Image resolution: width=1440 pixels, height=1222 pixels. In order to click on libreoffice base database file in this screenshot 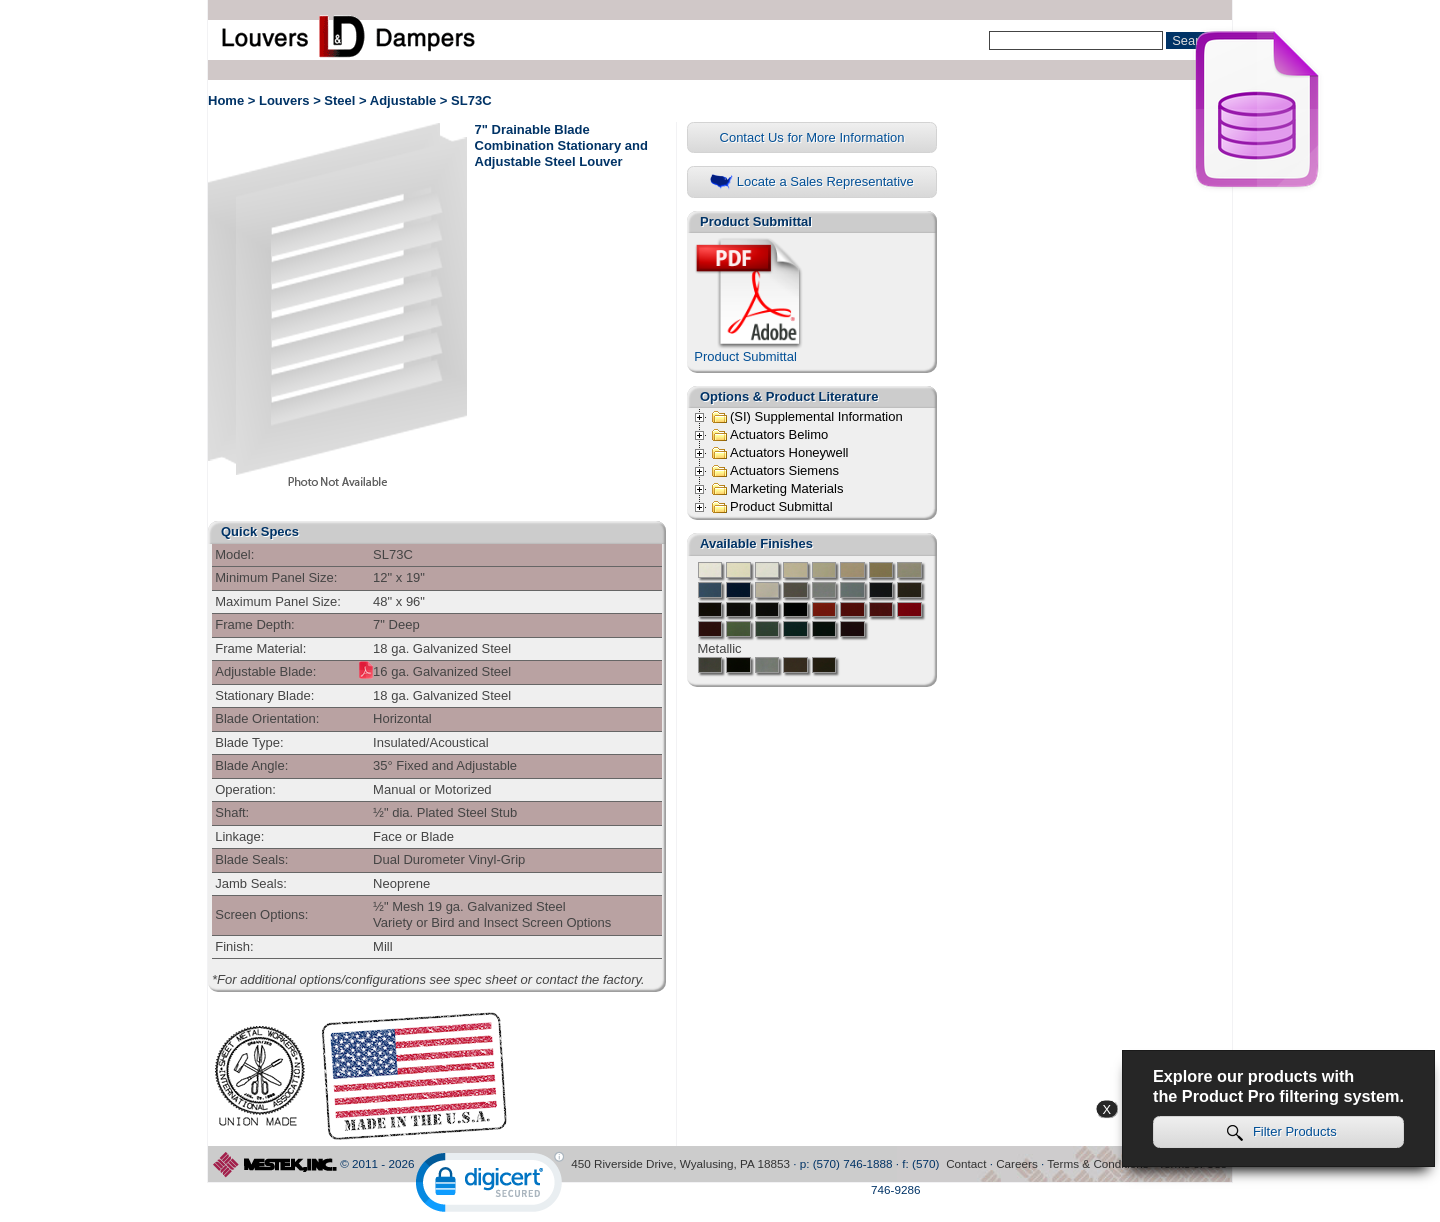, I will do `click(1257, 109)`.